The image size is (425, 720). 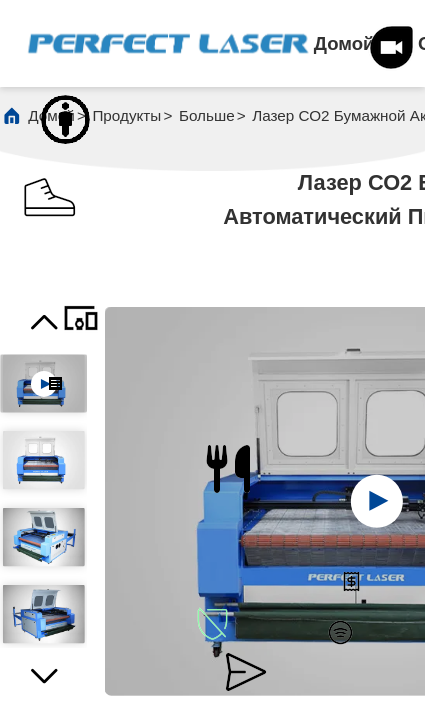 I want to click on open google duo video calling app, so click(x=391, y=47).